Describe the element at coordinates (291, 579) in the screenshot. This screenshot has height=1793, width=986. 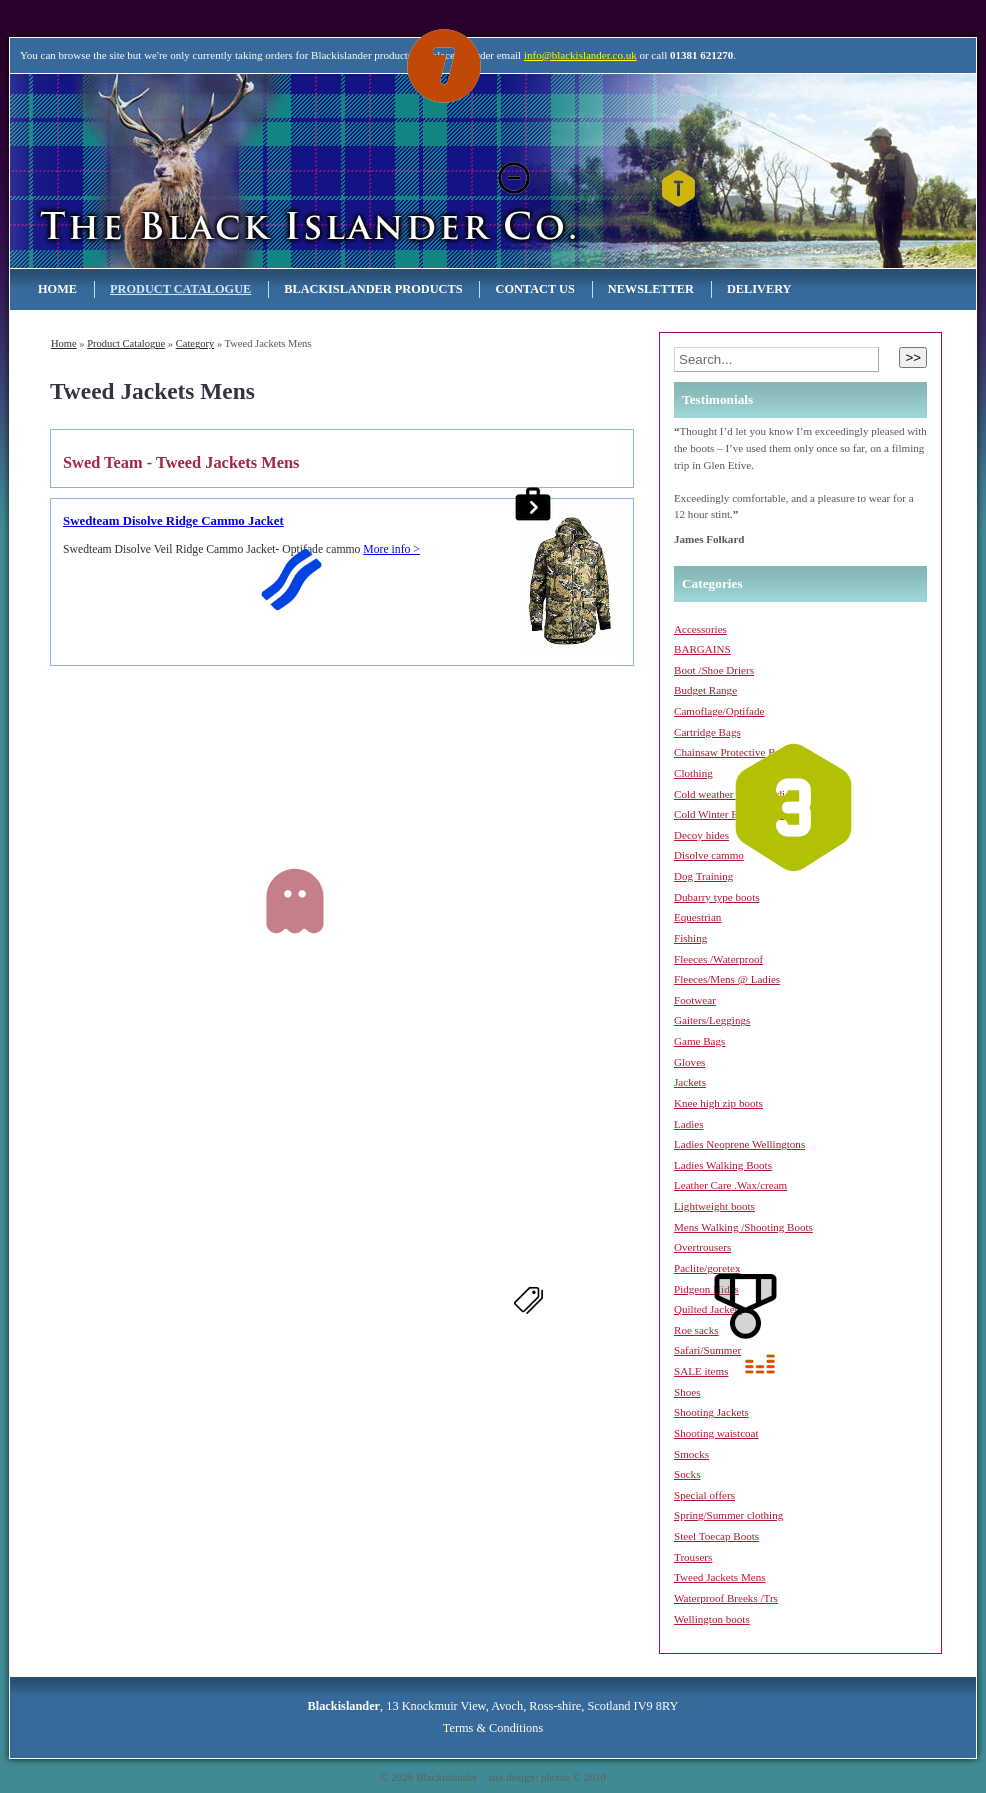
I see `indicates bacon or breakfast food option` at that location.